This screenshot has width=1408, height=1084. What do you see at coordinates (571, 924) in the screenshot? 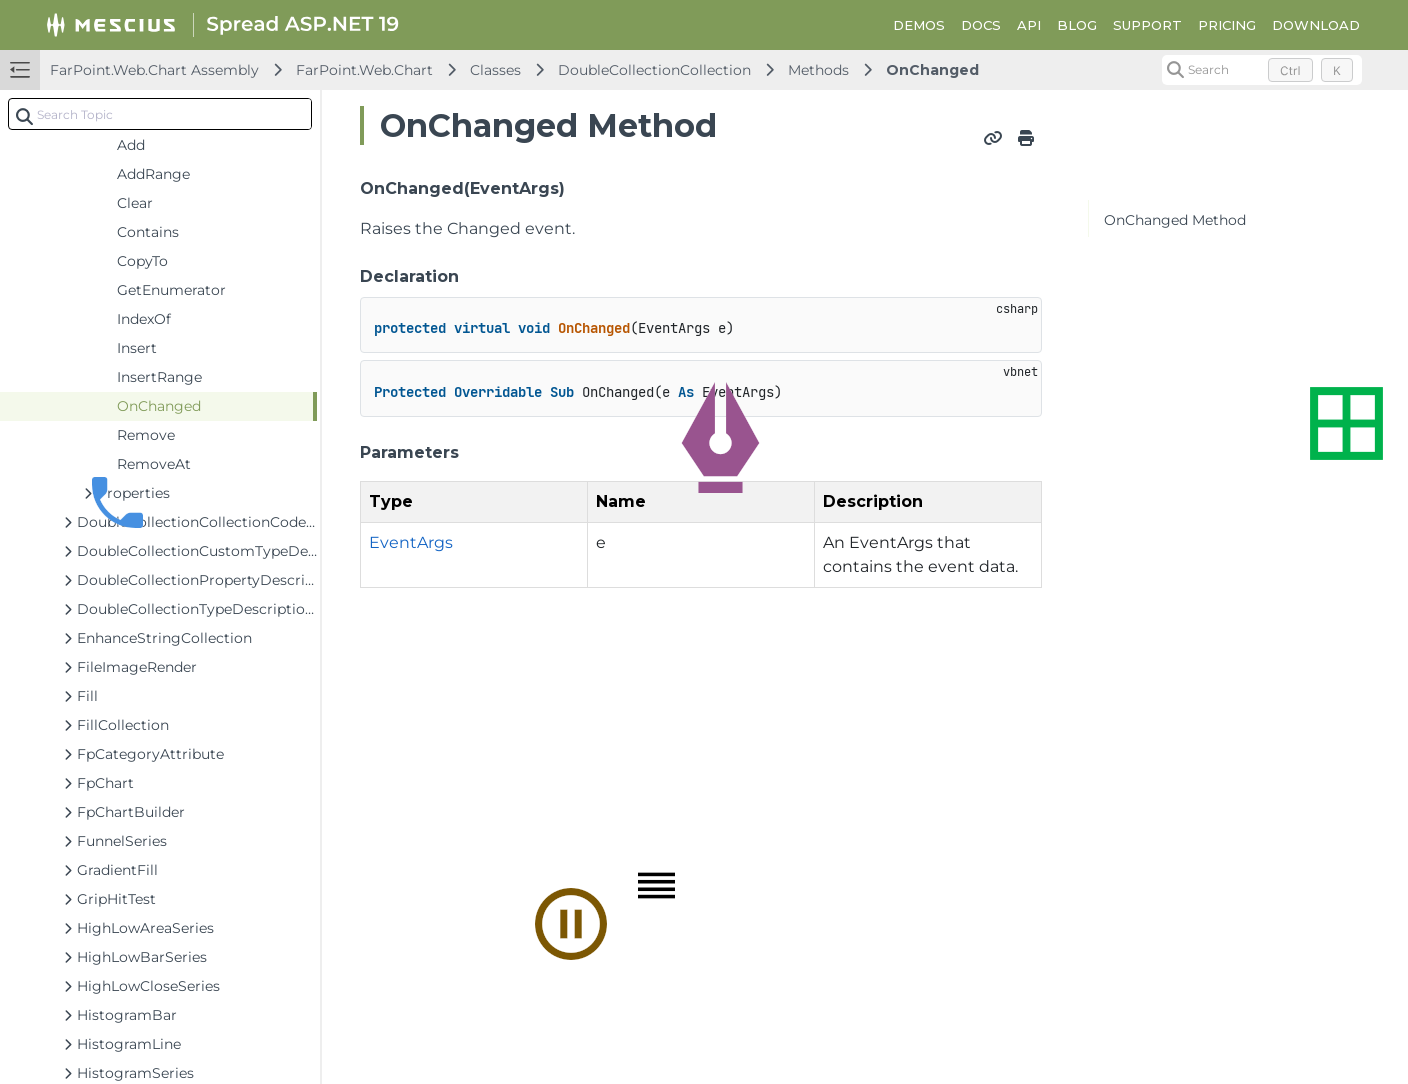
I see `pause media playback` at bounding box center [571, 924].